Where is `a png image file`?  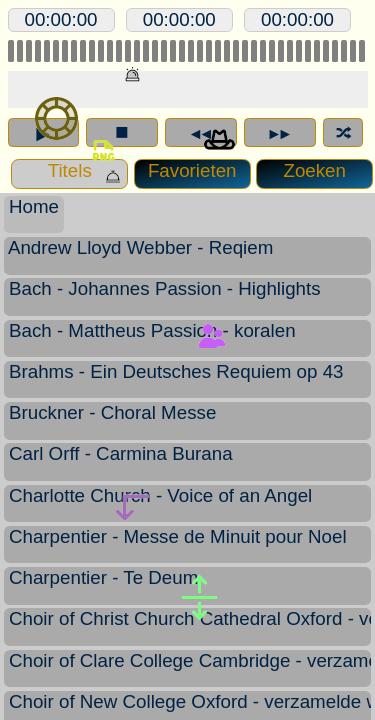 a png image file is located at coordinates (103, 151).